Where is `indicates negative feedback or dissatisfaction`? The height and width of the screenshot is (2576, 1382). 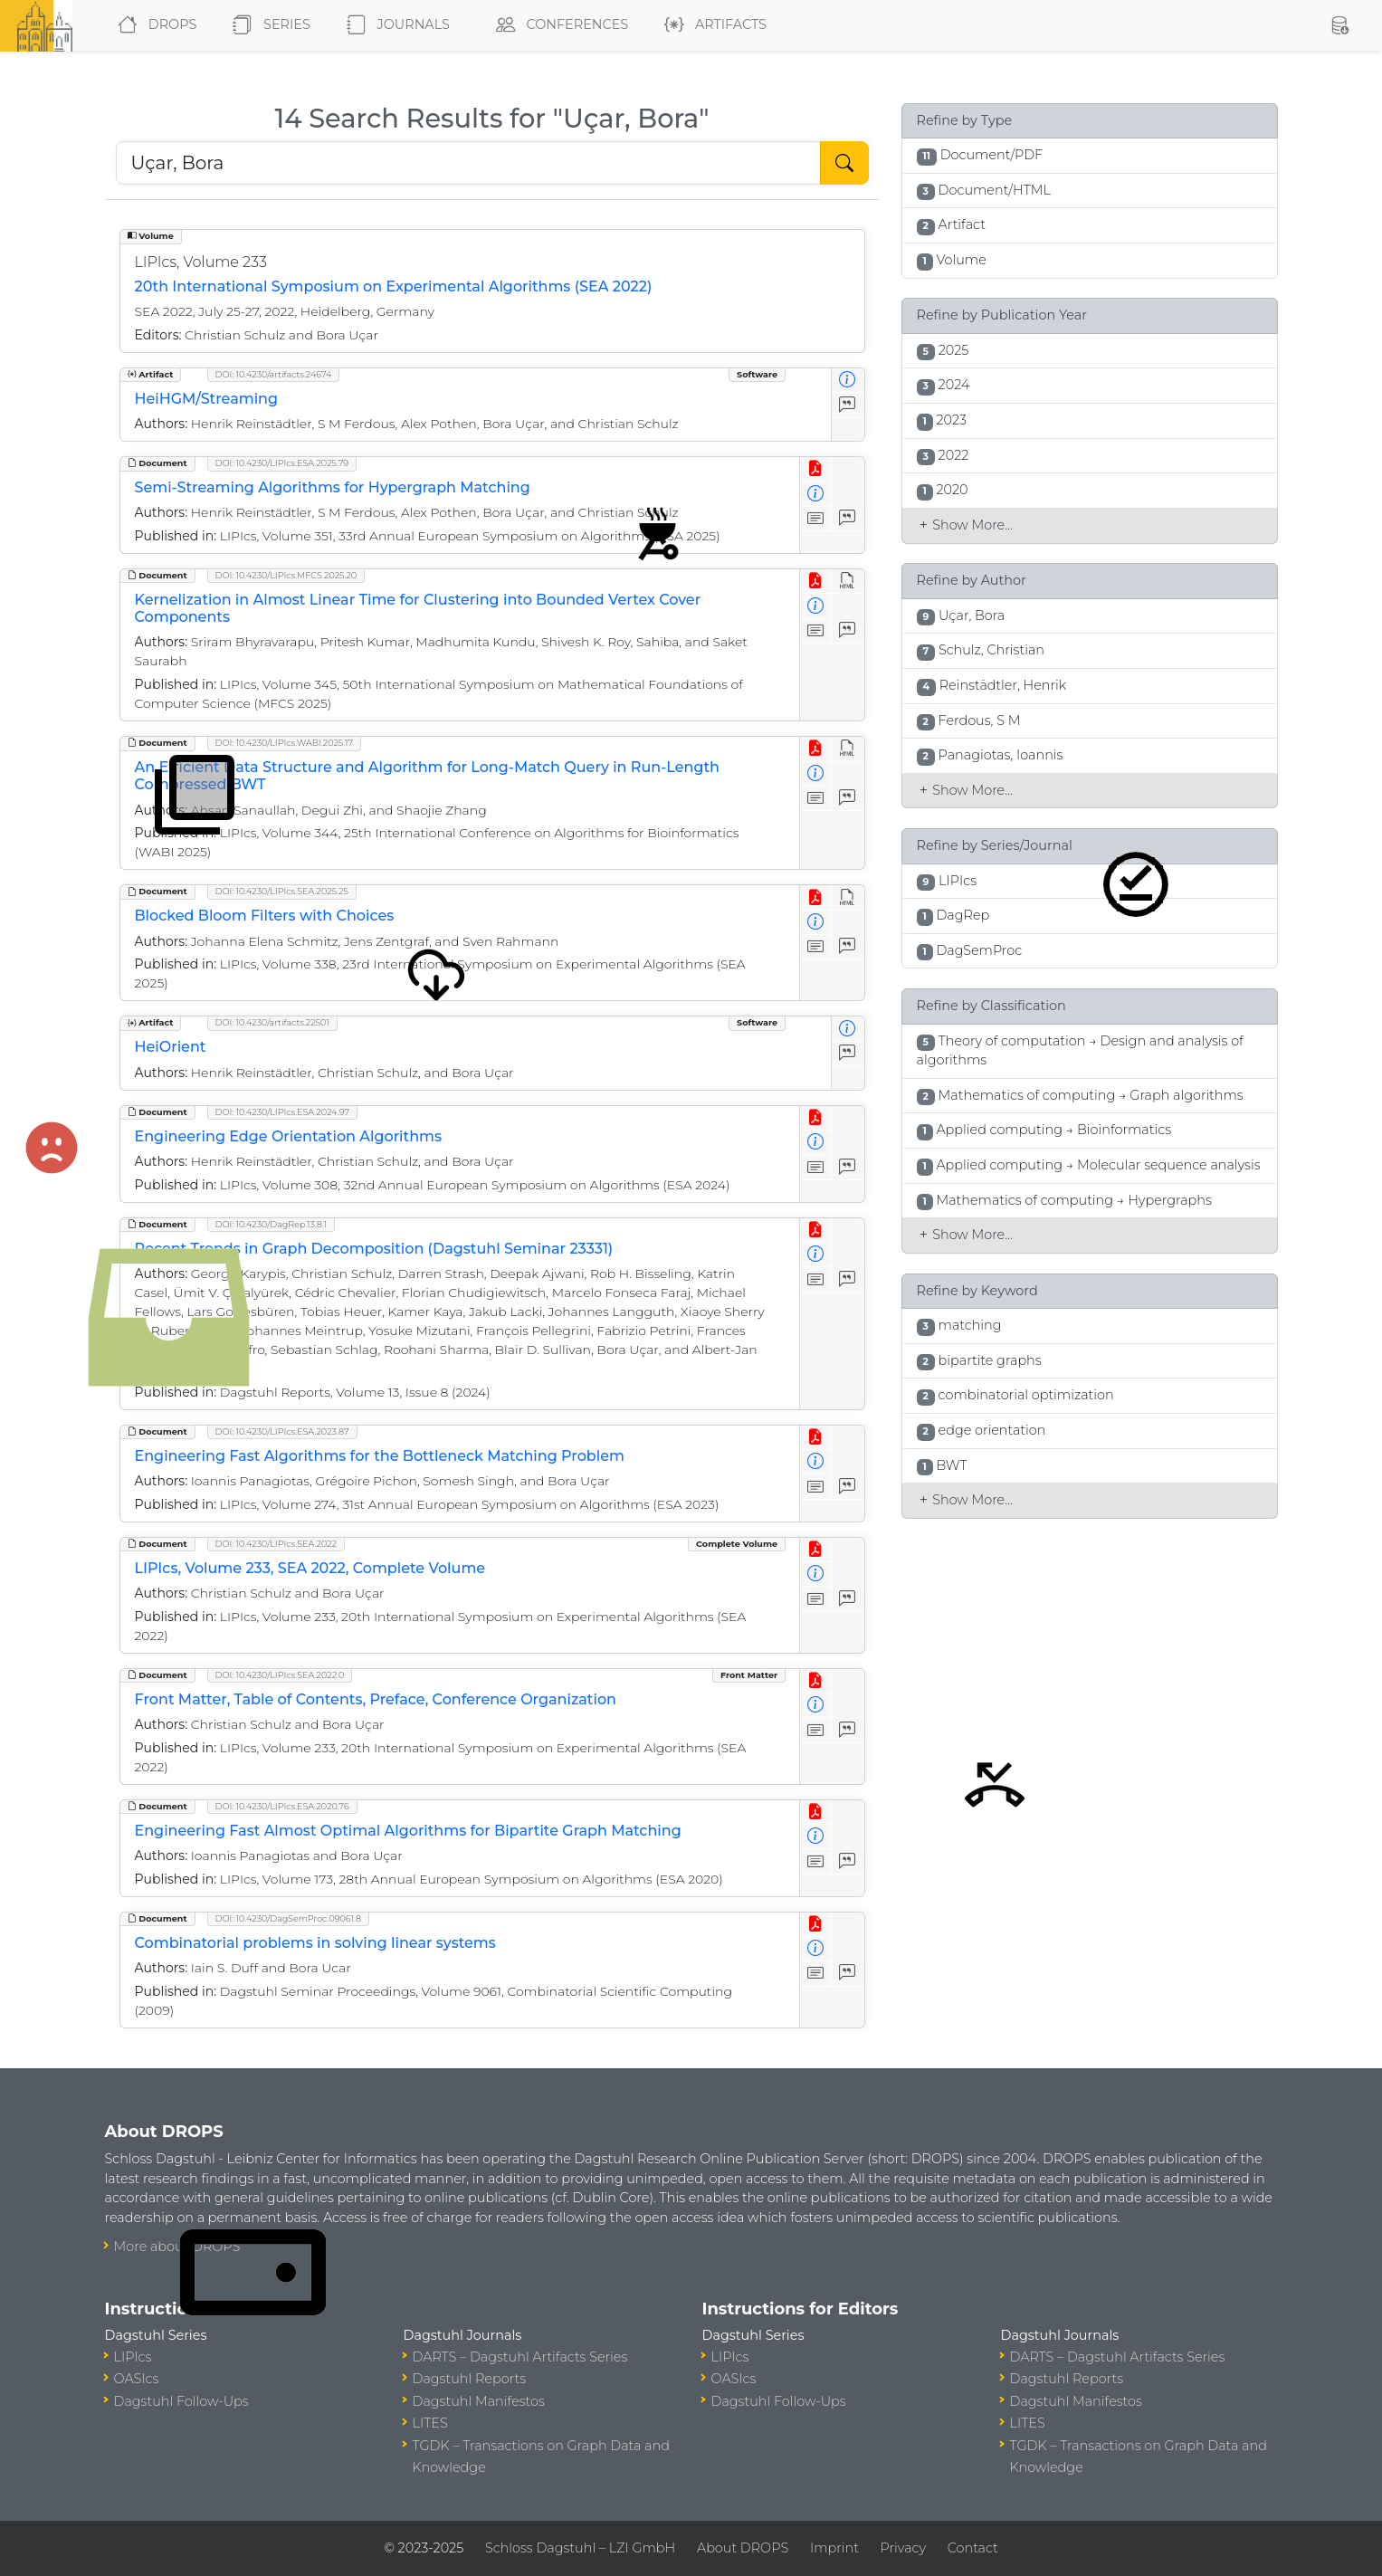 indicates negative feedback or dissatisfaction is located at coordinates (52, 1148).